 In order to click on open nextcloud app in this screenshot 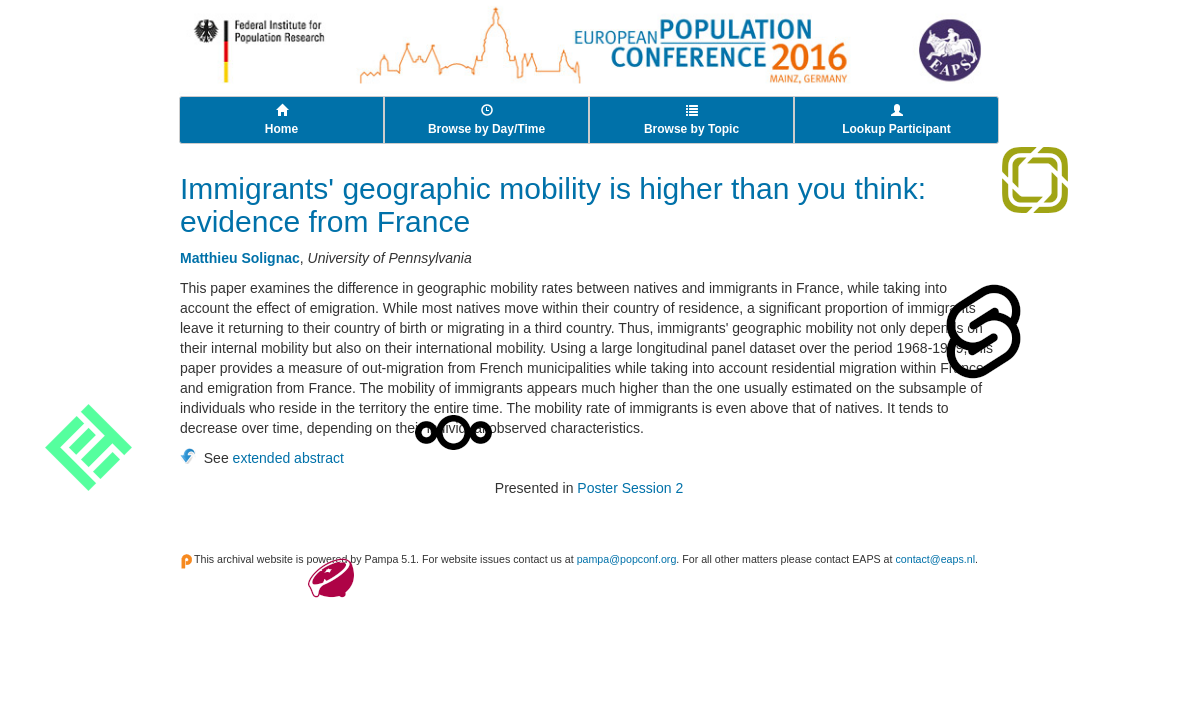, I will do `click(453, 432)`.